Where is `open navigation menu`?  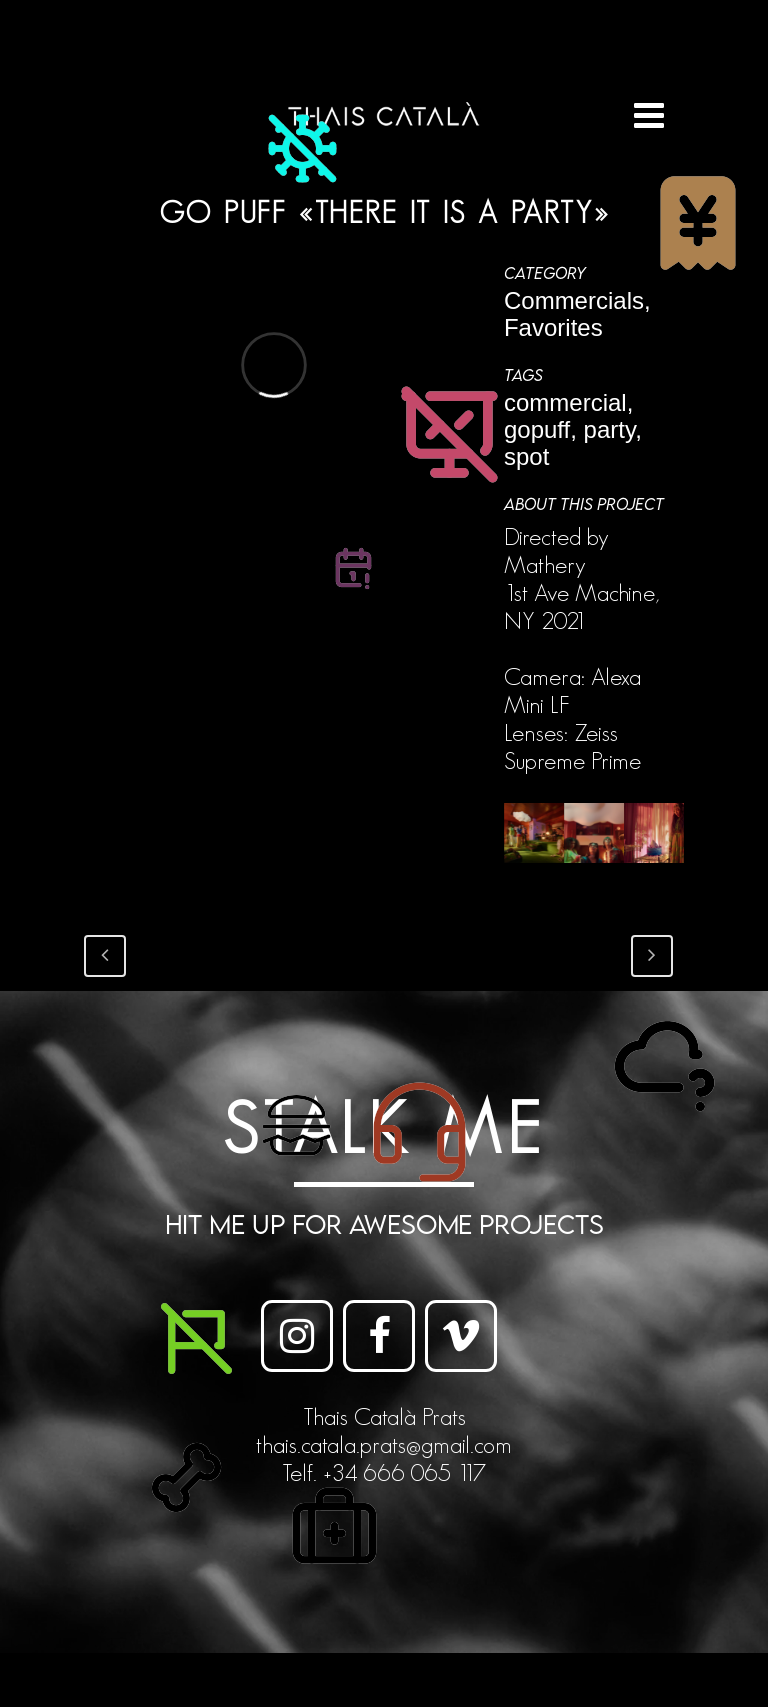 open navigation menu is located at coordinates (296, 1126).